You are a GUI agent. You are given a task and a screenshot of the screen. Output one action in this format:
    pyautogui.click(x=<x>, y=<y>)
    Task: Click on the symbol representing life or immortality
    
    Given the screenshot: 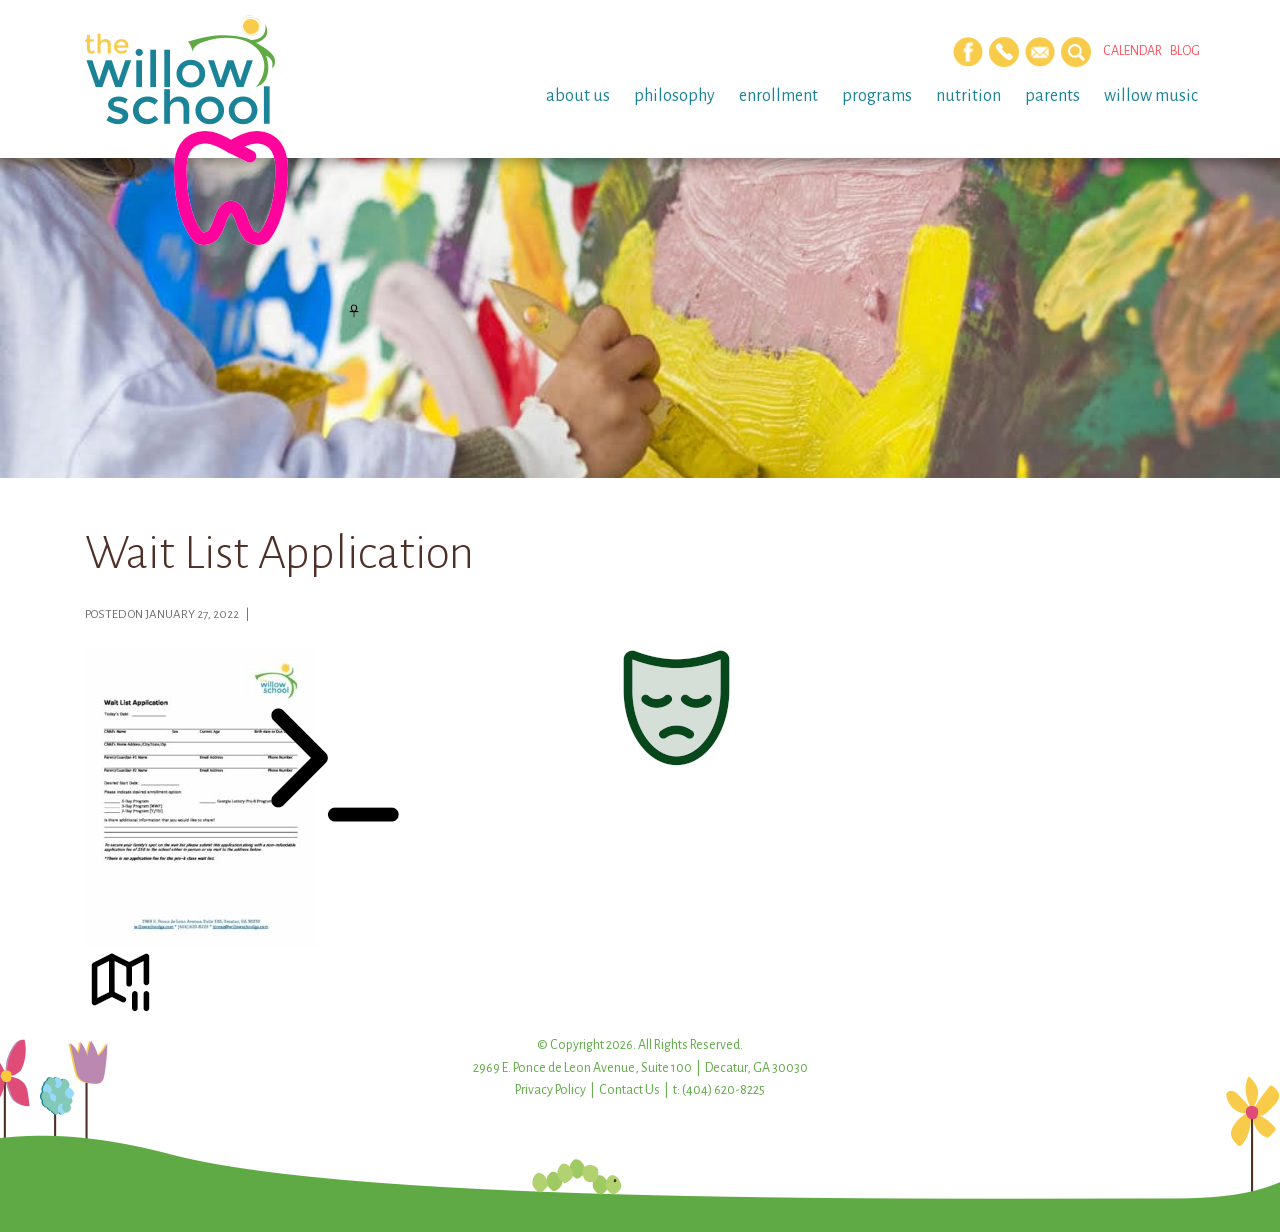 What is the action you would take?
    pyautogui.click(x=354, y=311)
    